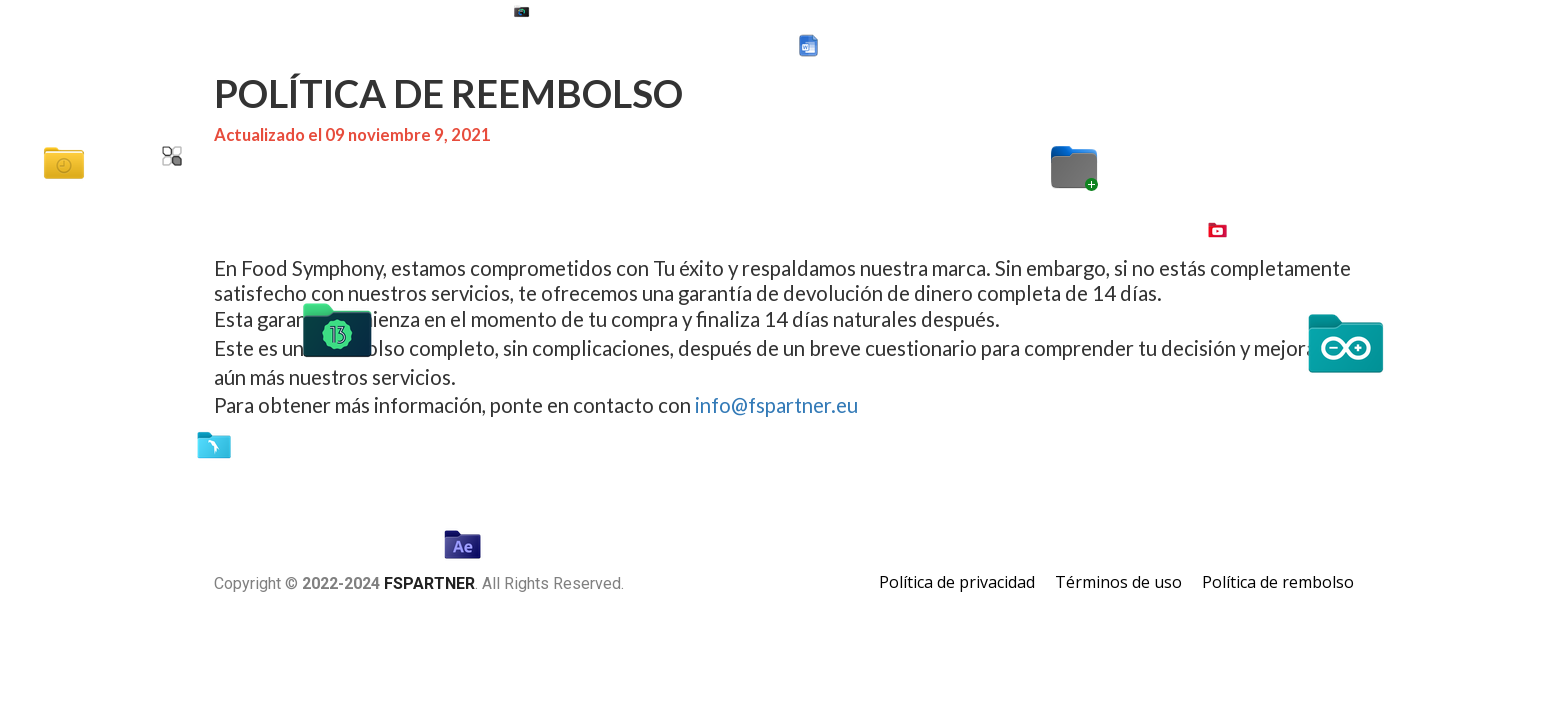 This screenshot has width=1568, height=720. What do you see at coordinates (808, 45) in the screenshot?
I see `open a microsoft word document` at bounding box center [808, 45].